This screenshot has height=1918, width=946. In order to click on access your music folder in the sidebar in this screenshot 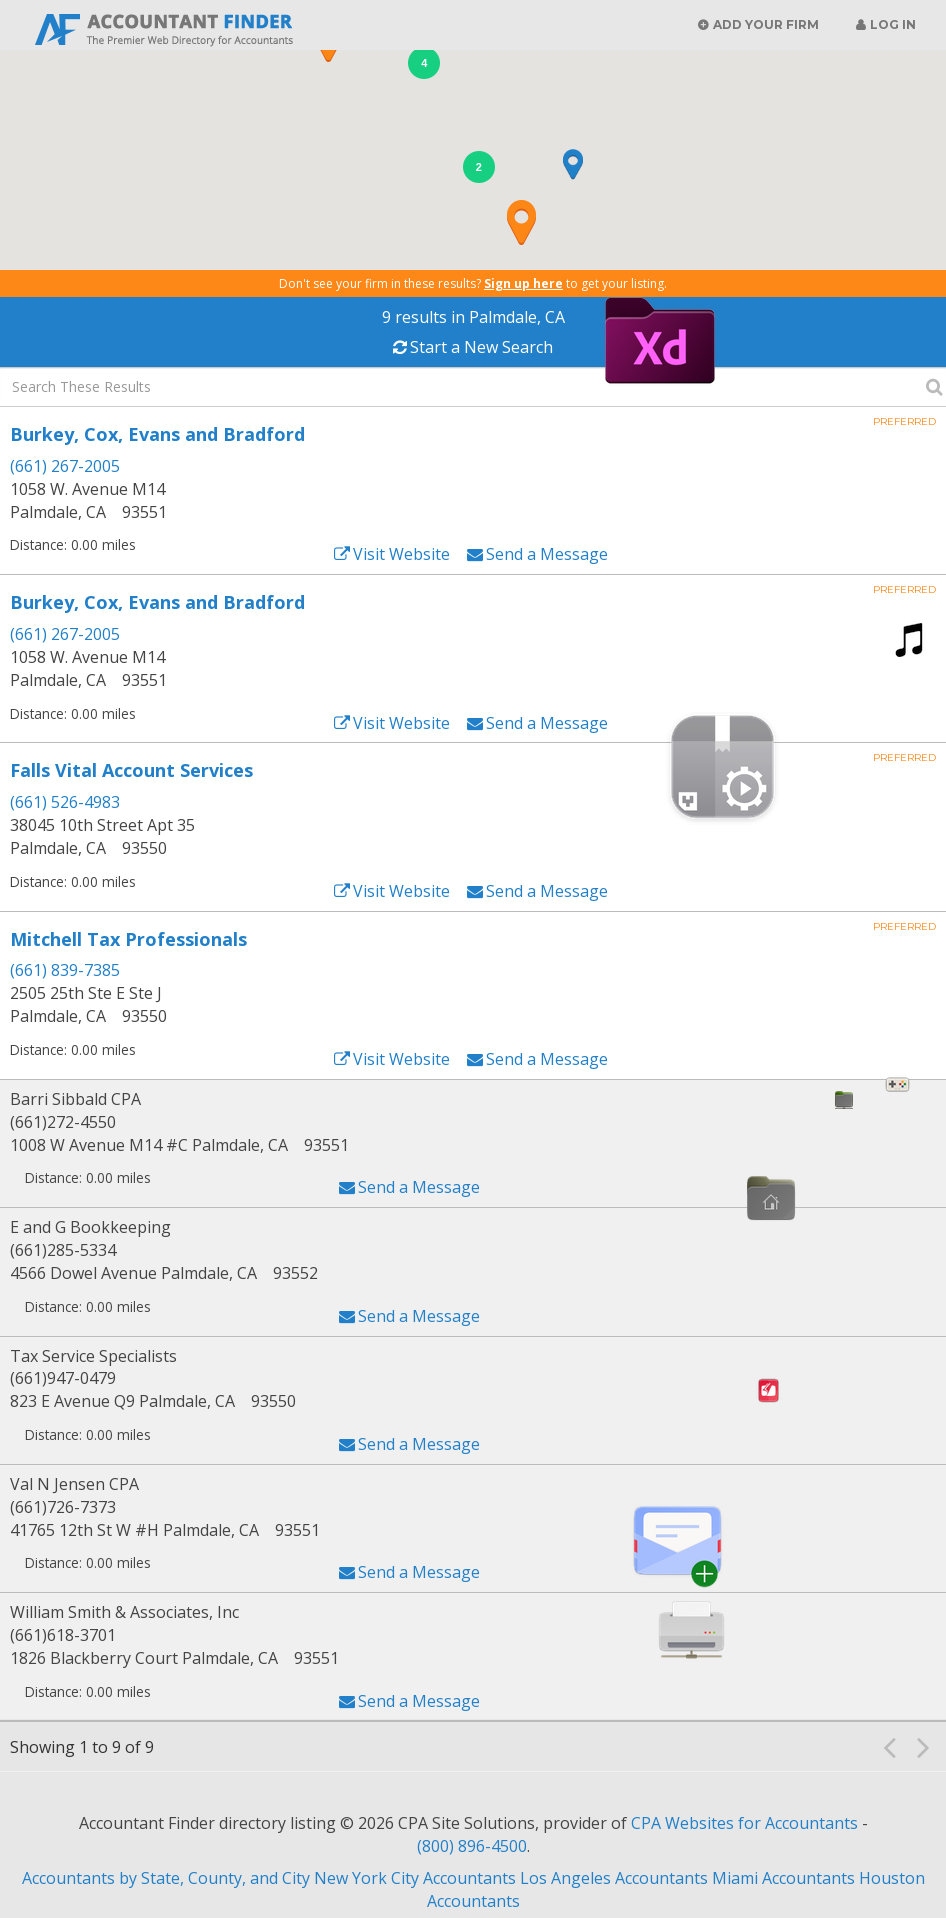, I will do `click(910, 640)`.